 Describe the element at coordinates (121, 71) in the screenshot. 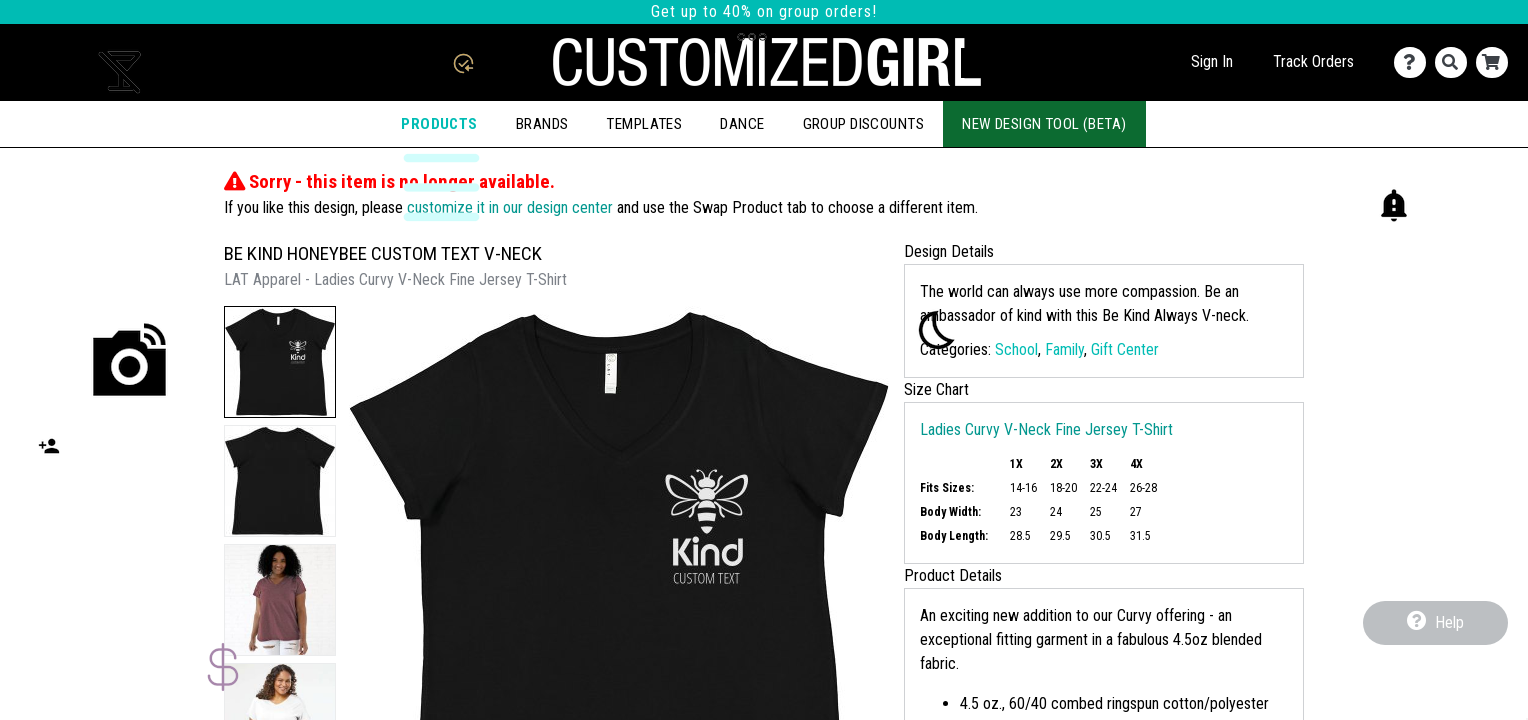

I see `indicates an alcohol-free zone or no drinks allowed` at that location.